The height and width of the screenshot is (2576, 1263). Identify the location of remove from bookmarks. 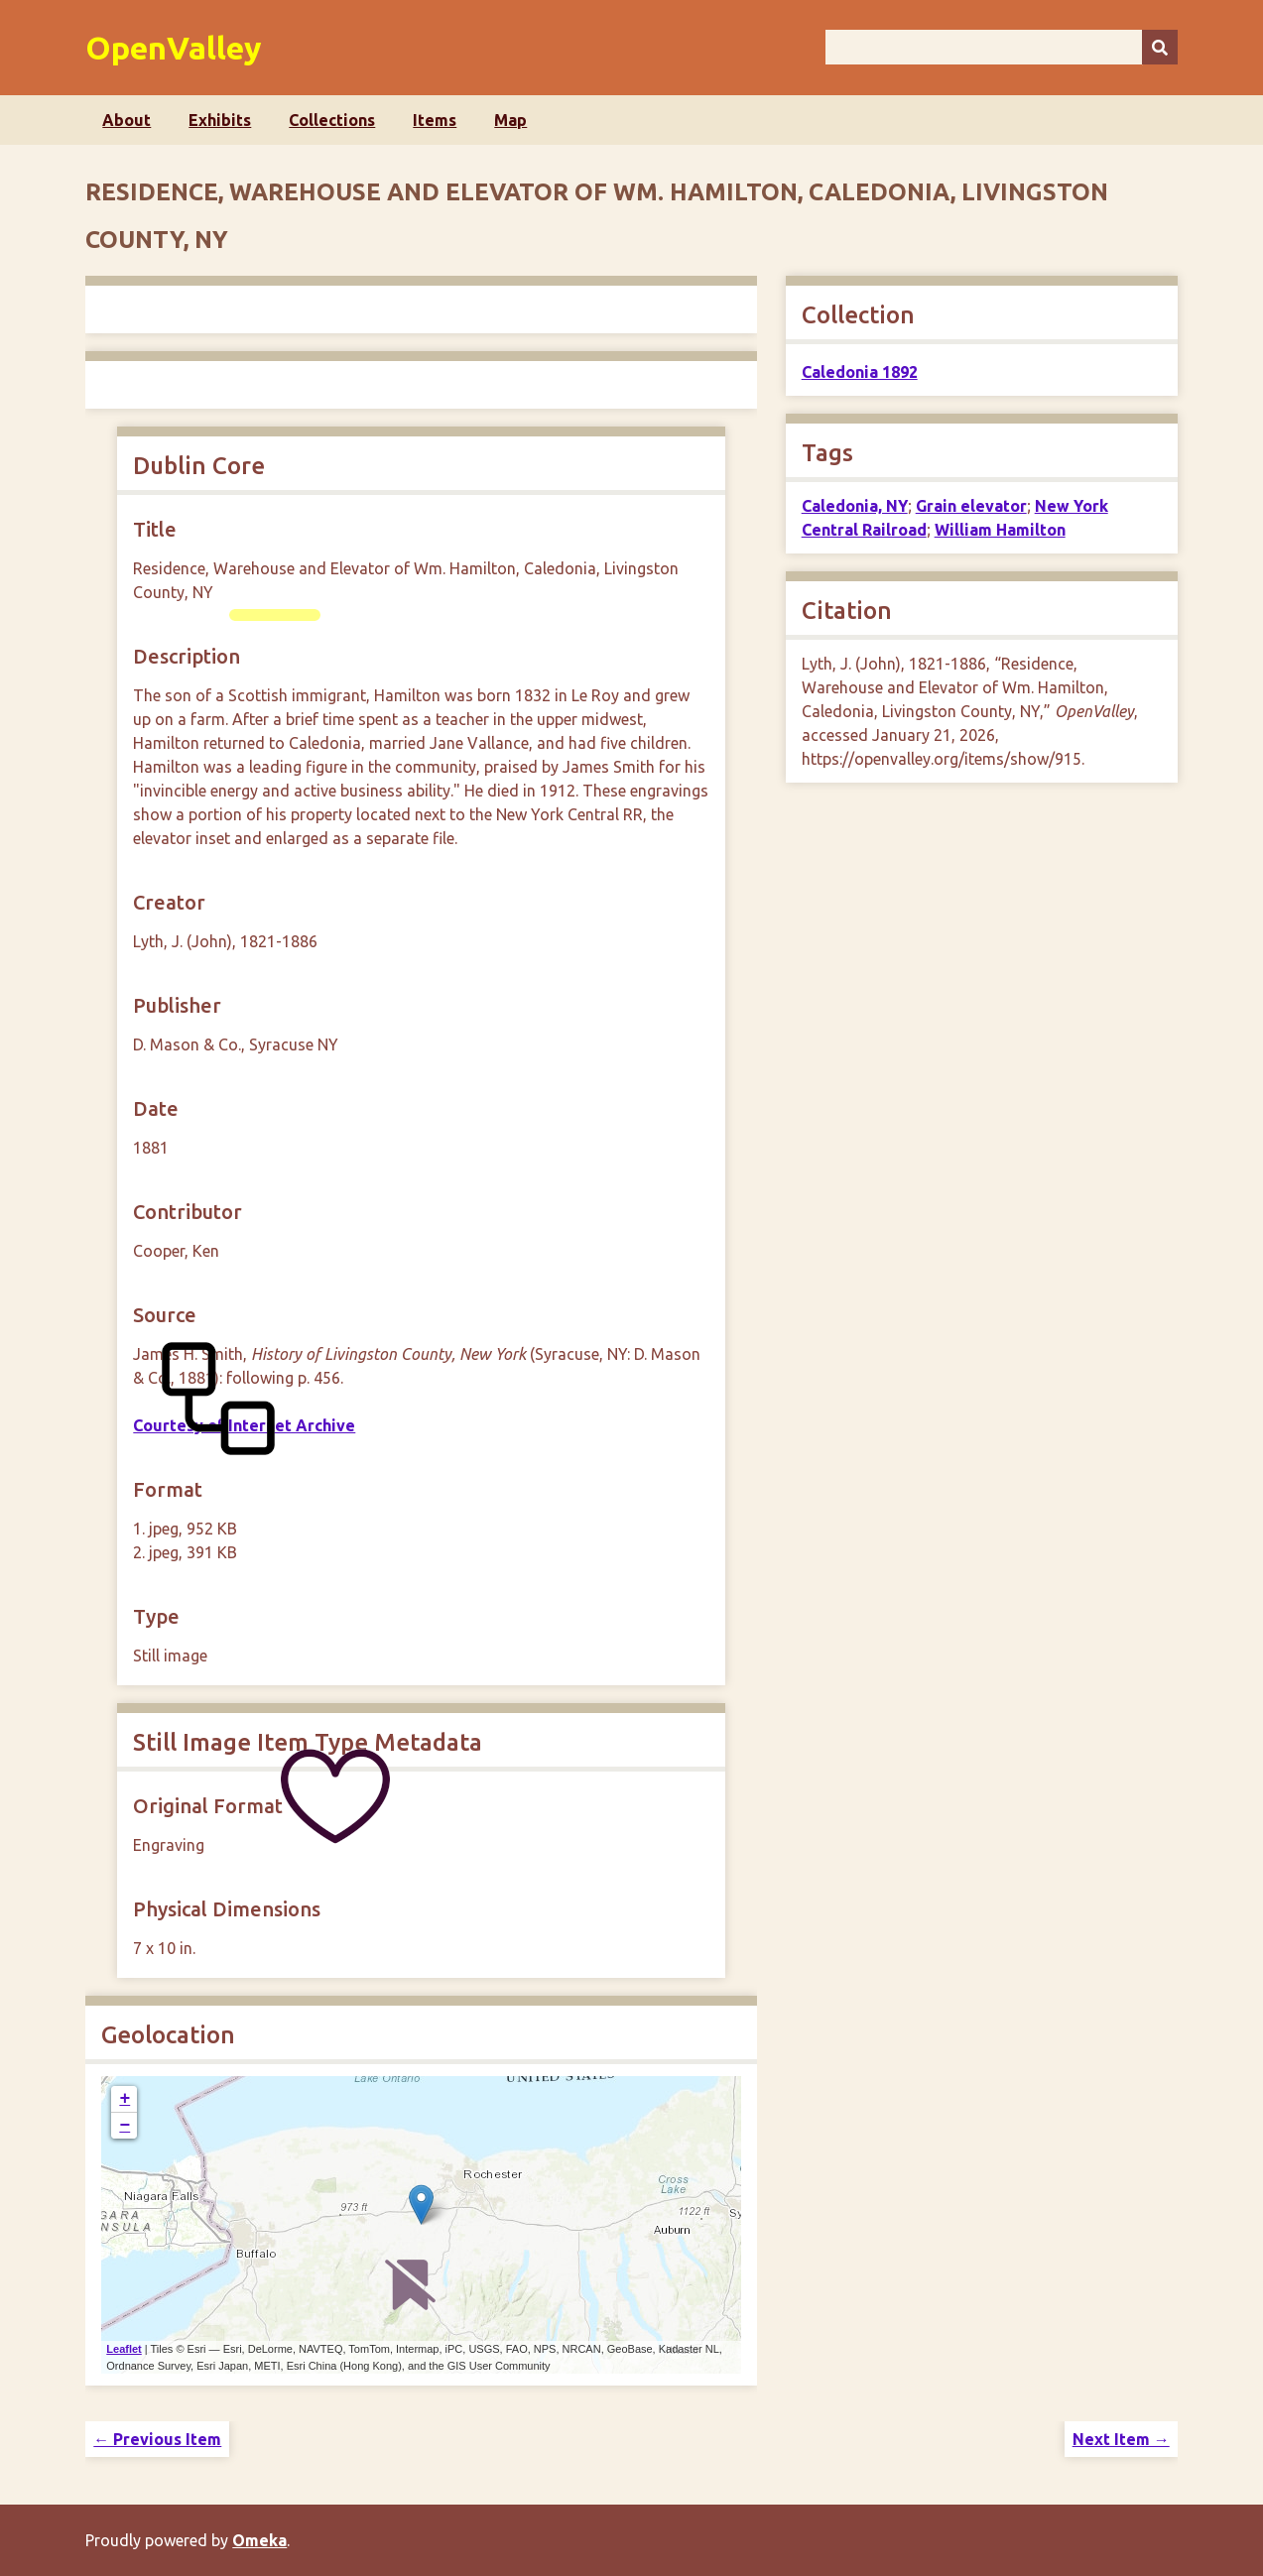
(410, 2284).